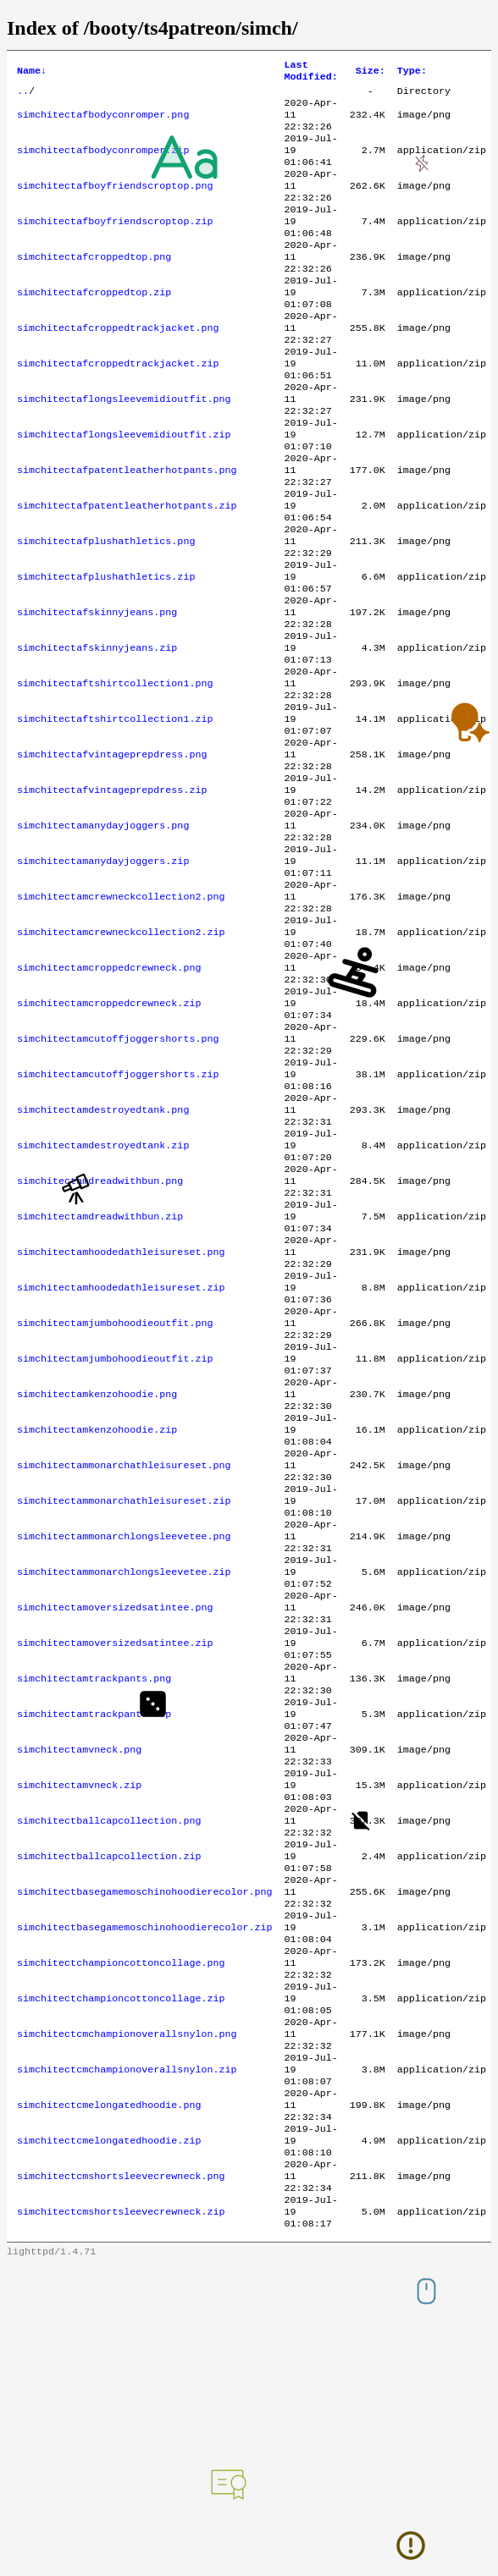  I want to click on access snowboarding or winter sports content, so click(356, 972).